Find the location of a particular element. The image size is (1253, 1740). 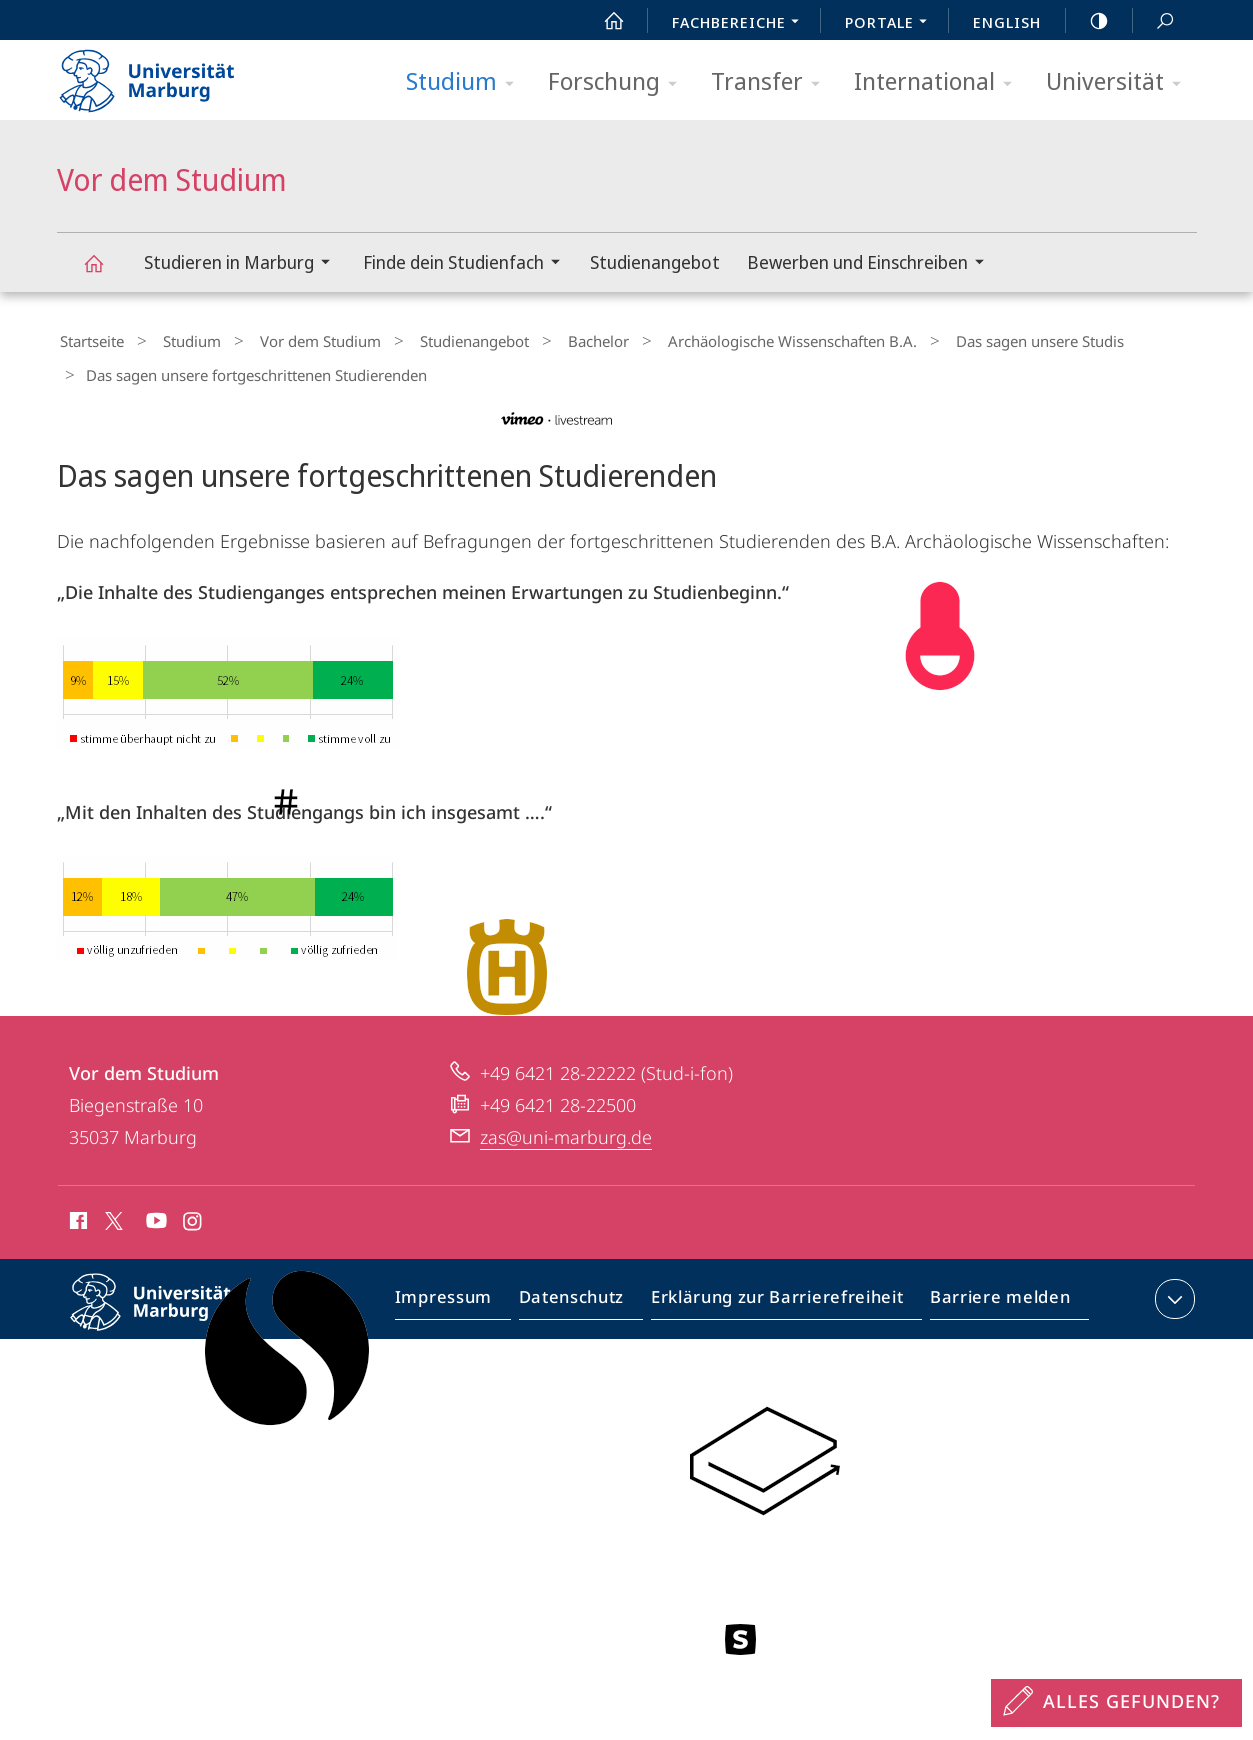

open the Sellfy e-commerce platform is located at coordinates (740, 1639).